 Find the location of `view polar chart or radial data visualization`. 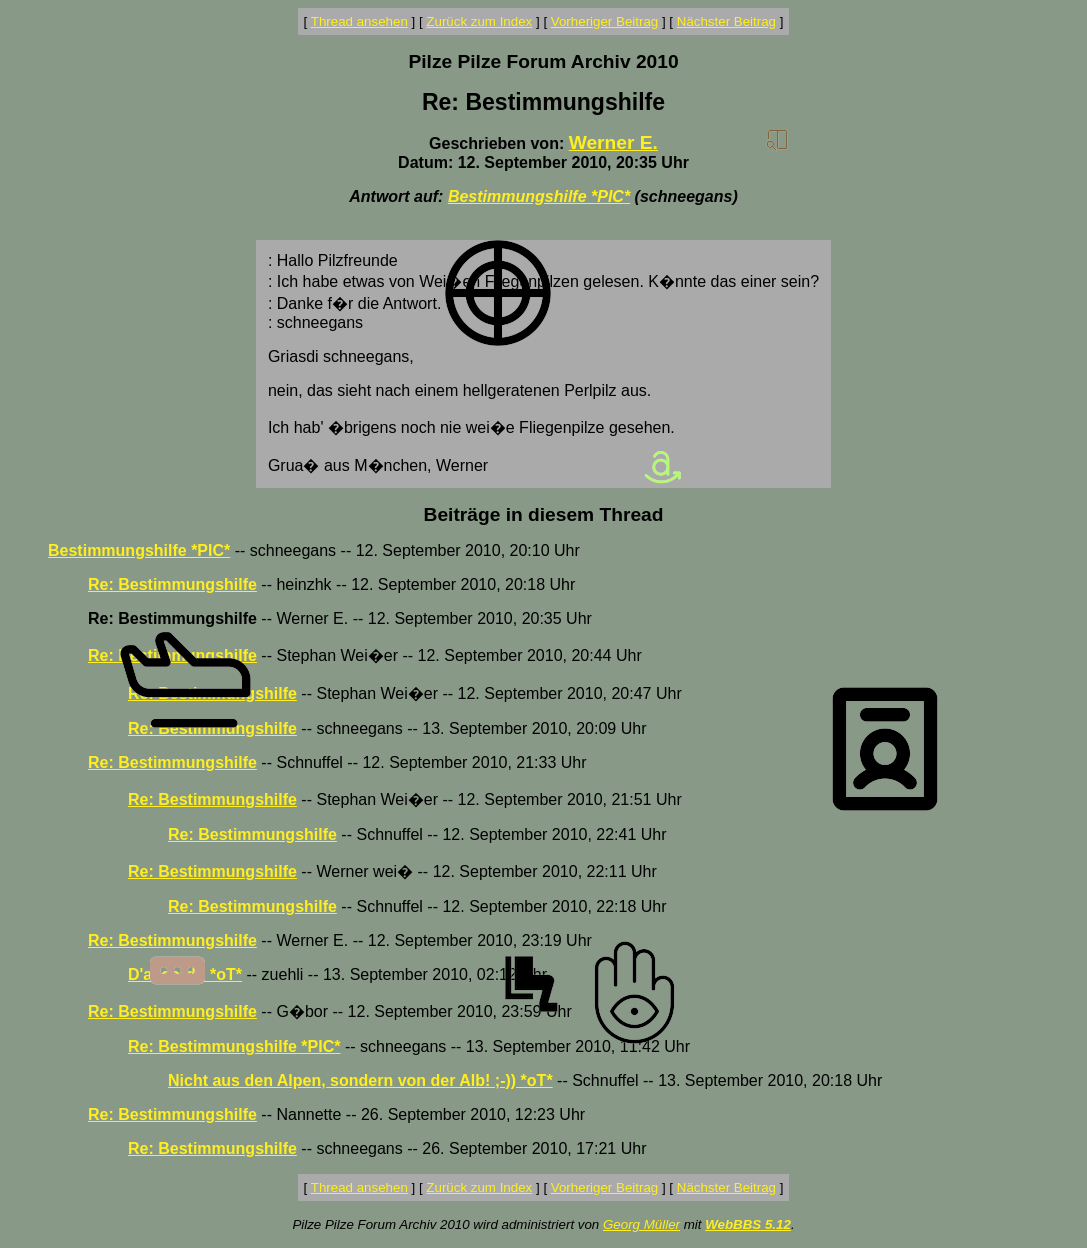

view polar chart or radial data visualization is located at coordinates (498, 293).